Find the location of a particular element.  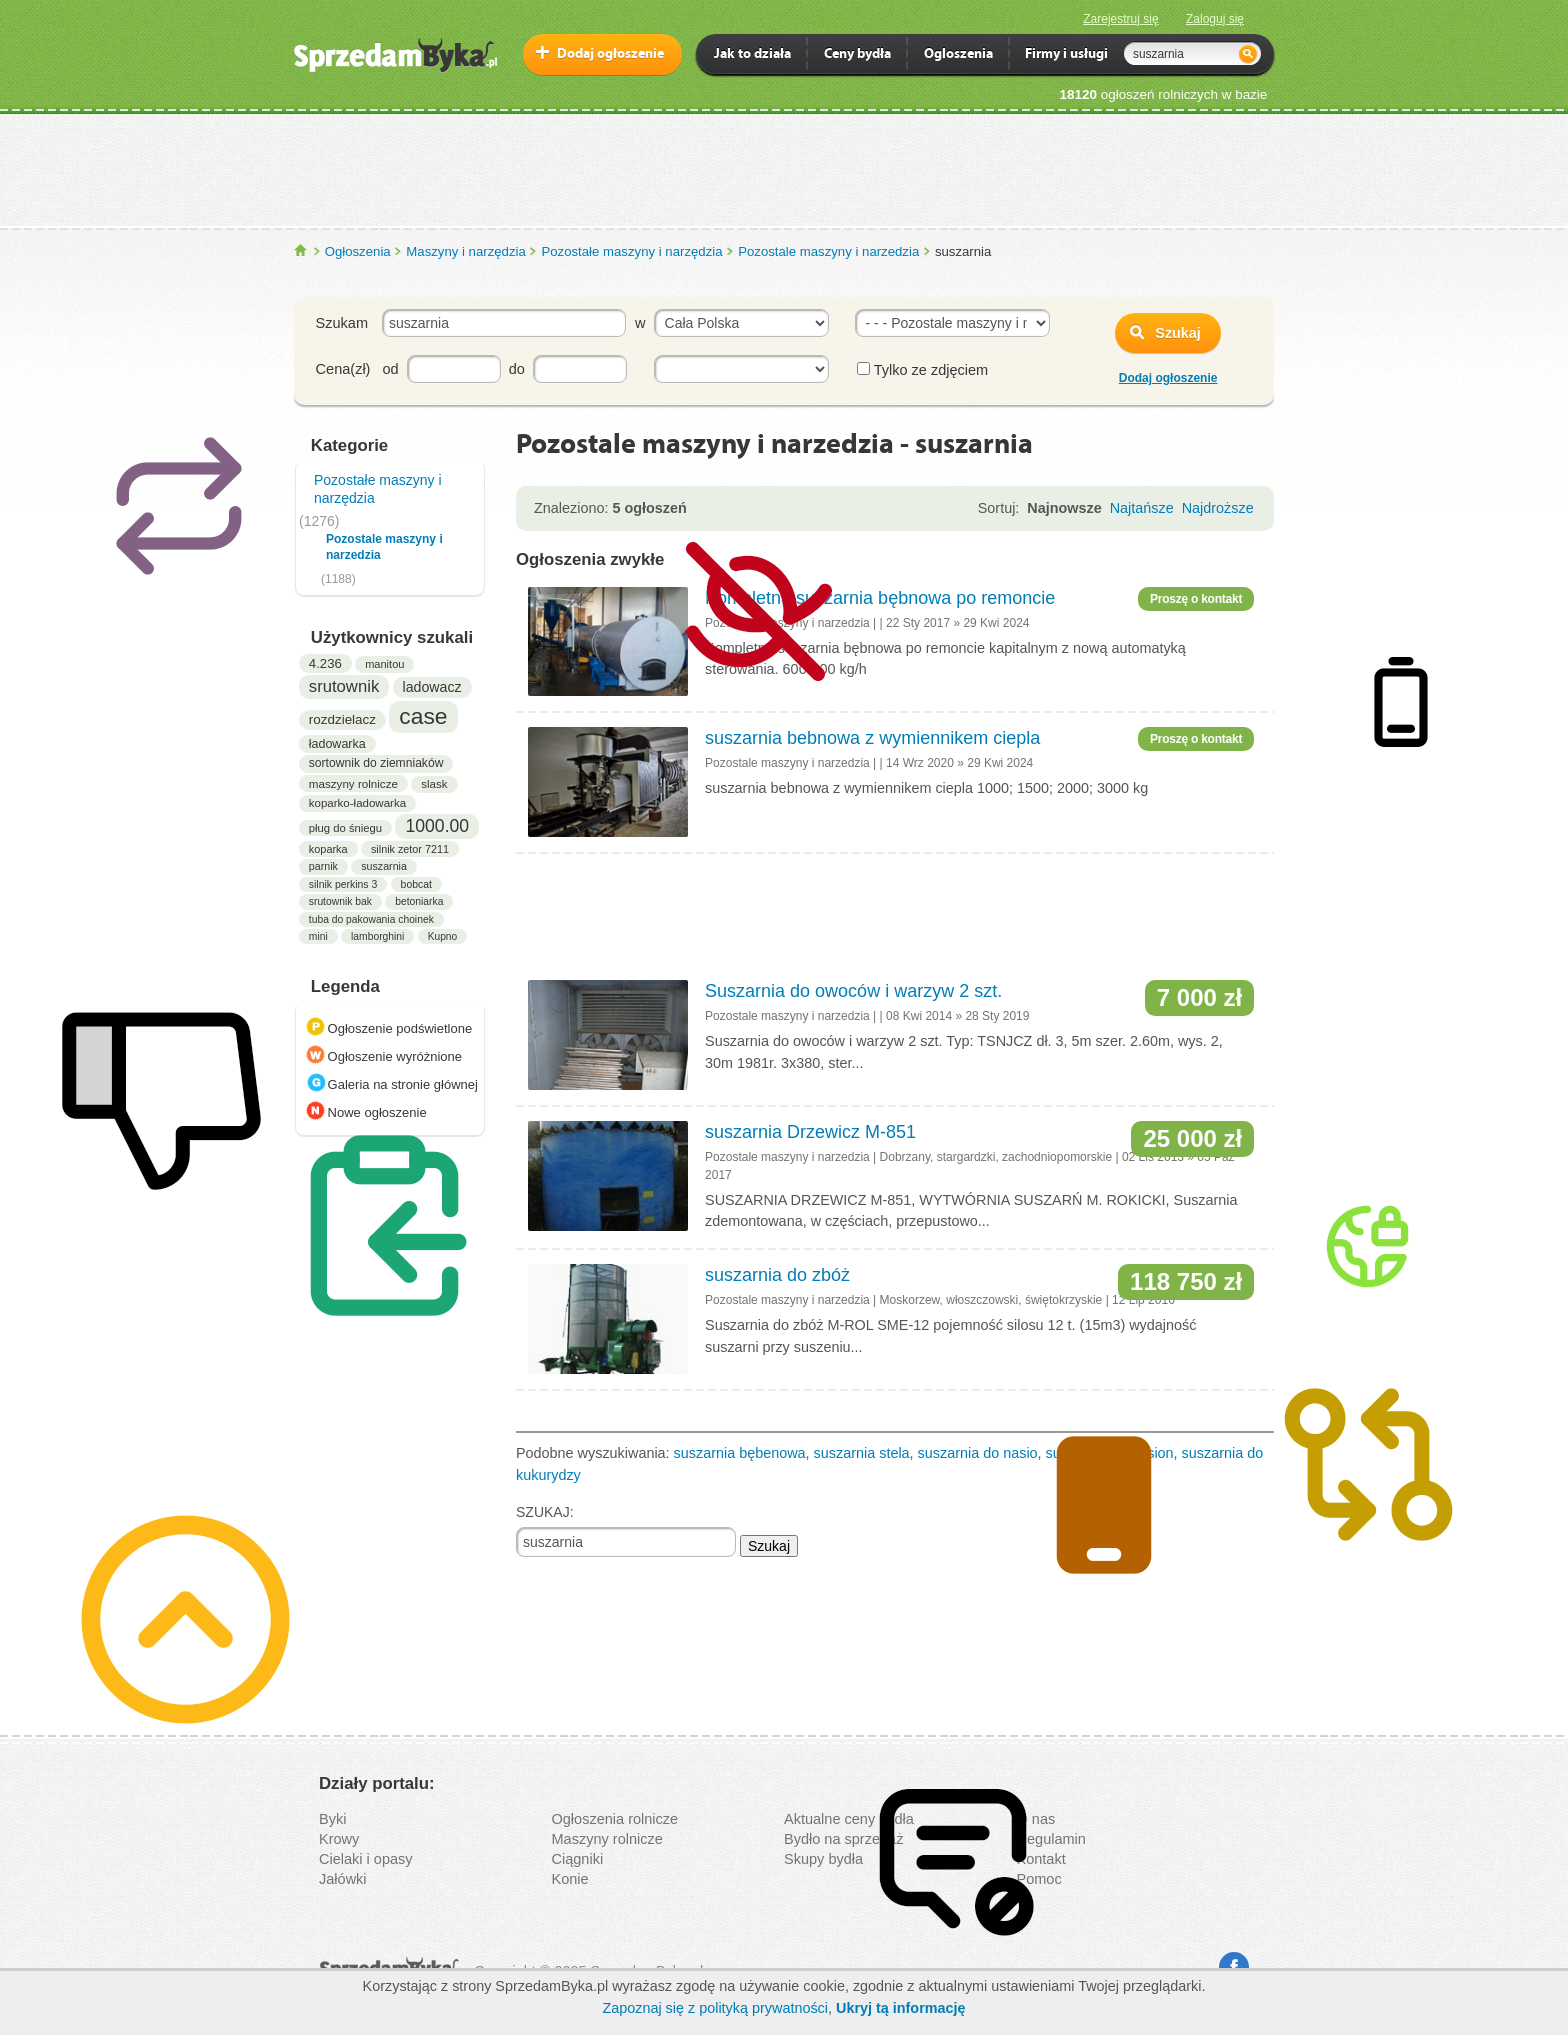

enable repeat or loop playback is located at coordinates (179, 506).